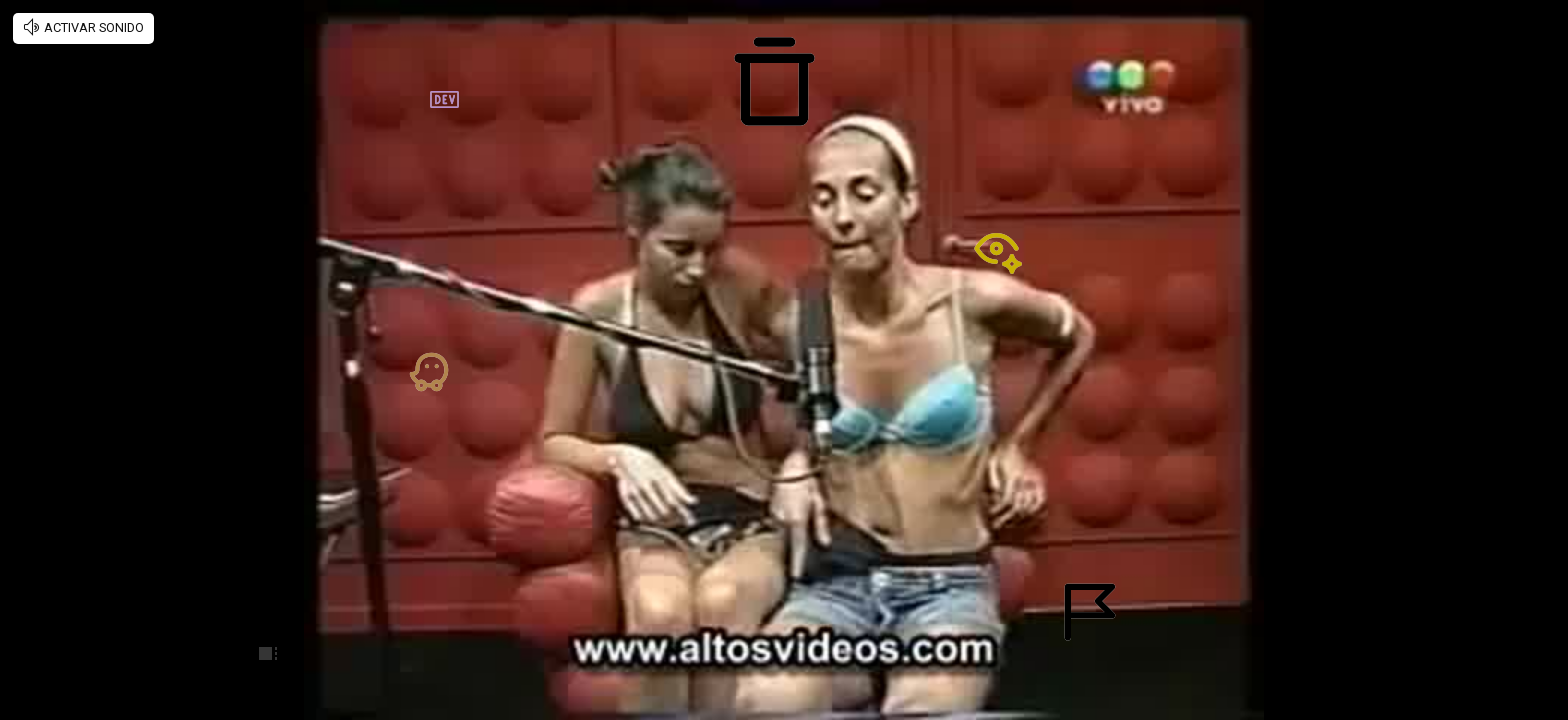  Describe the element at coordinates (429, 372) in the screenshot. I see `open waze navigation app` at that location.